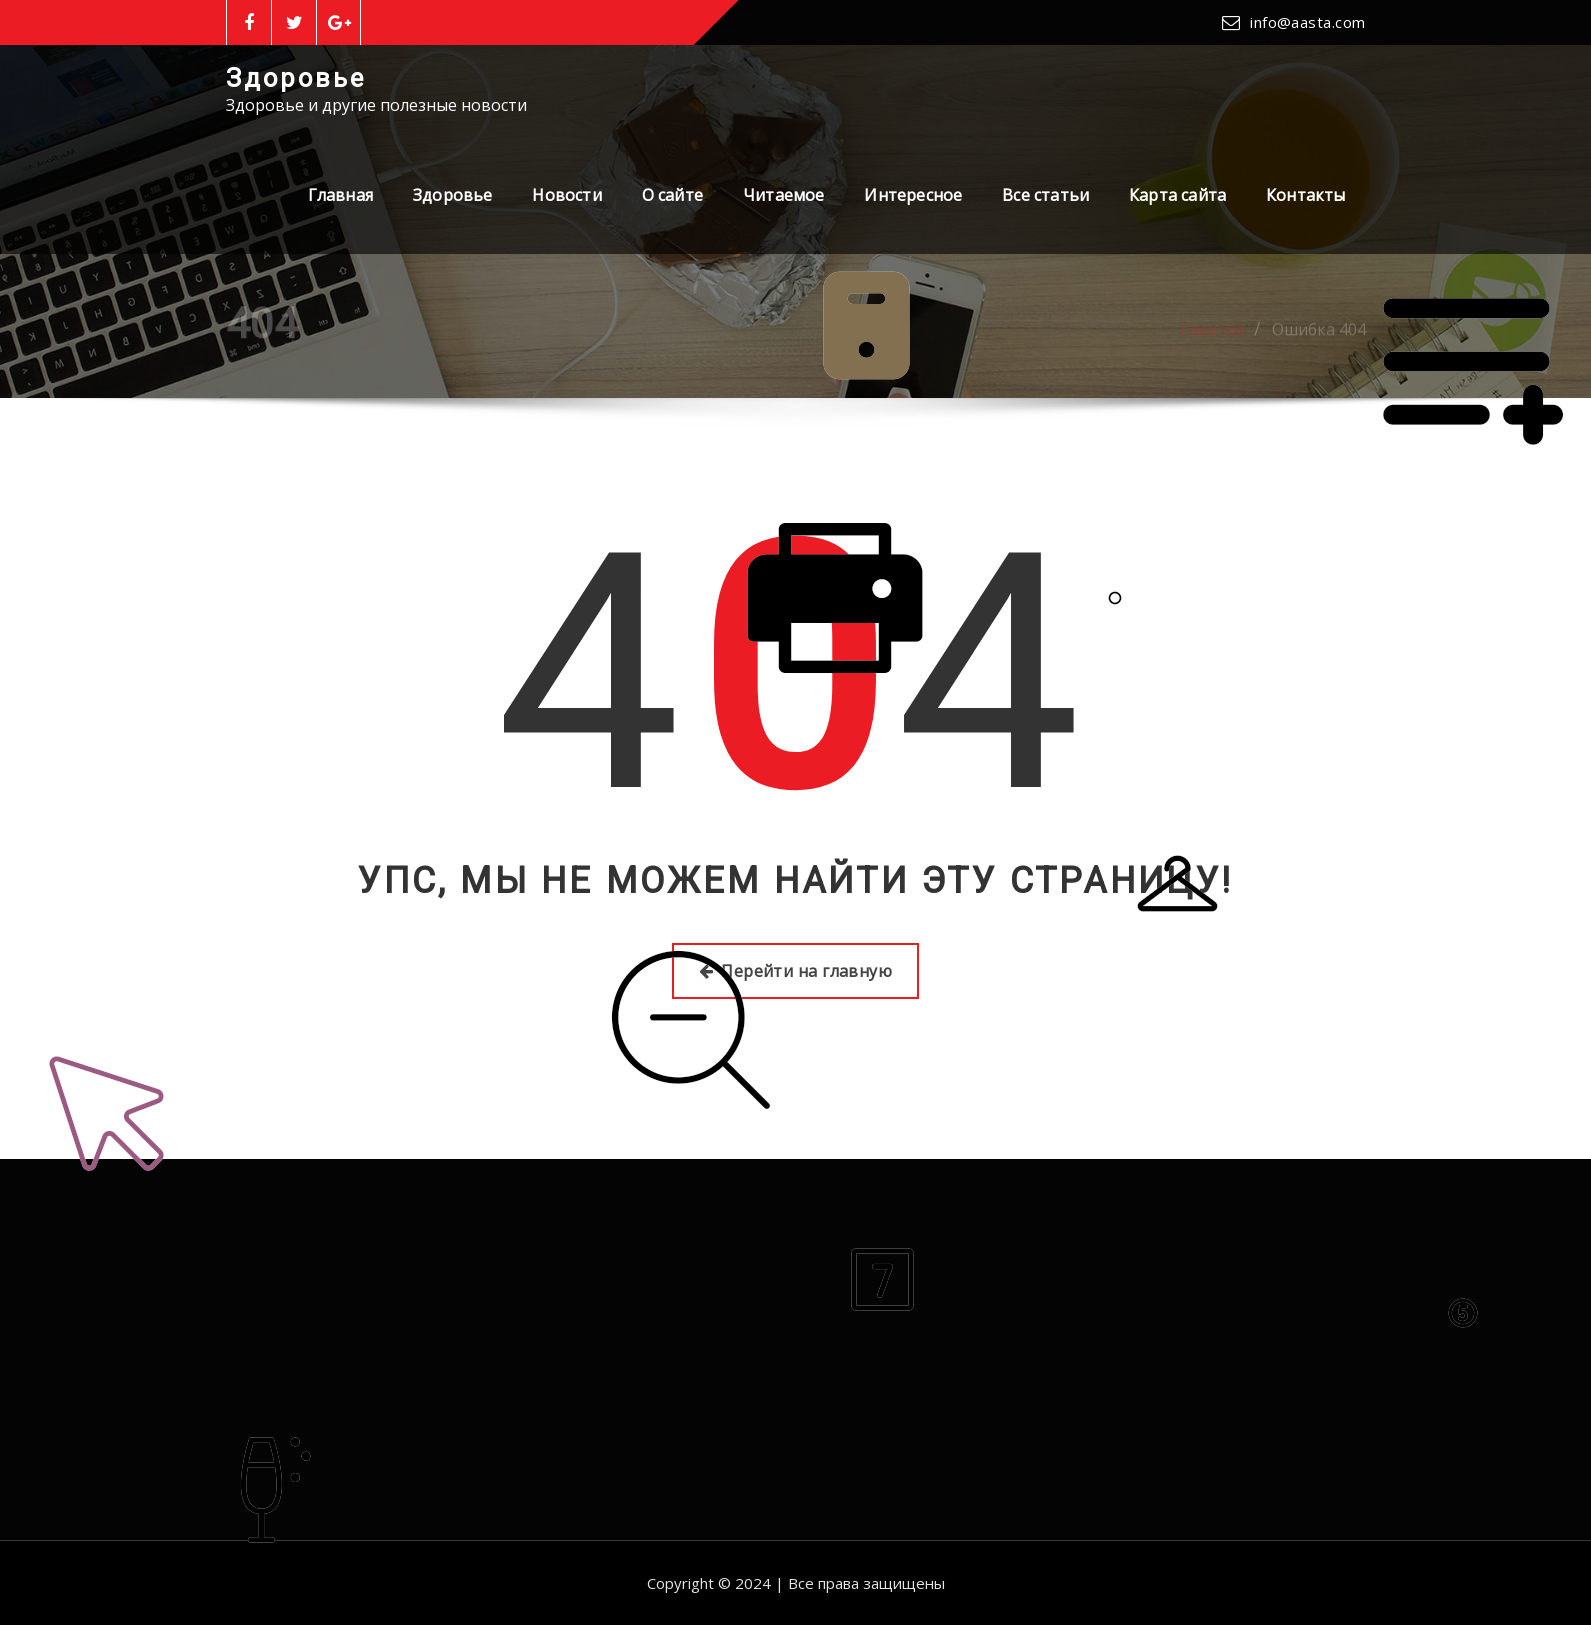 The height and width of the screenshot is (1625, 1591). I want to click on add a new item to the list, so click(1466, 361).